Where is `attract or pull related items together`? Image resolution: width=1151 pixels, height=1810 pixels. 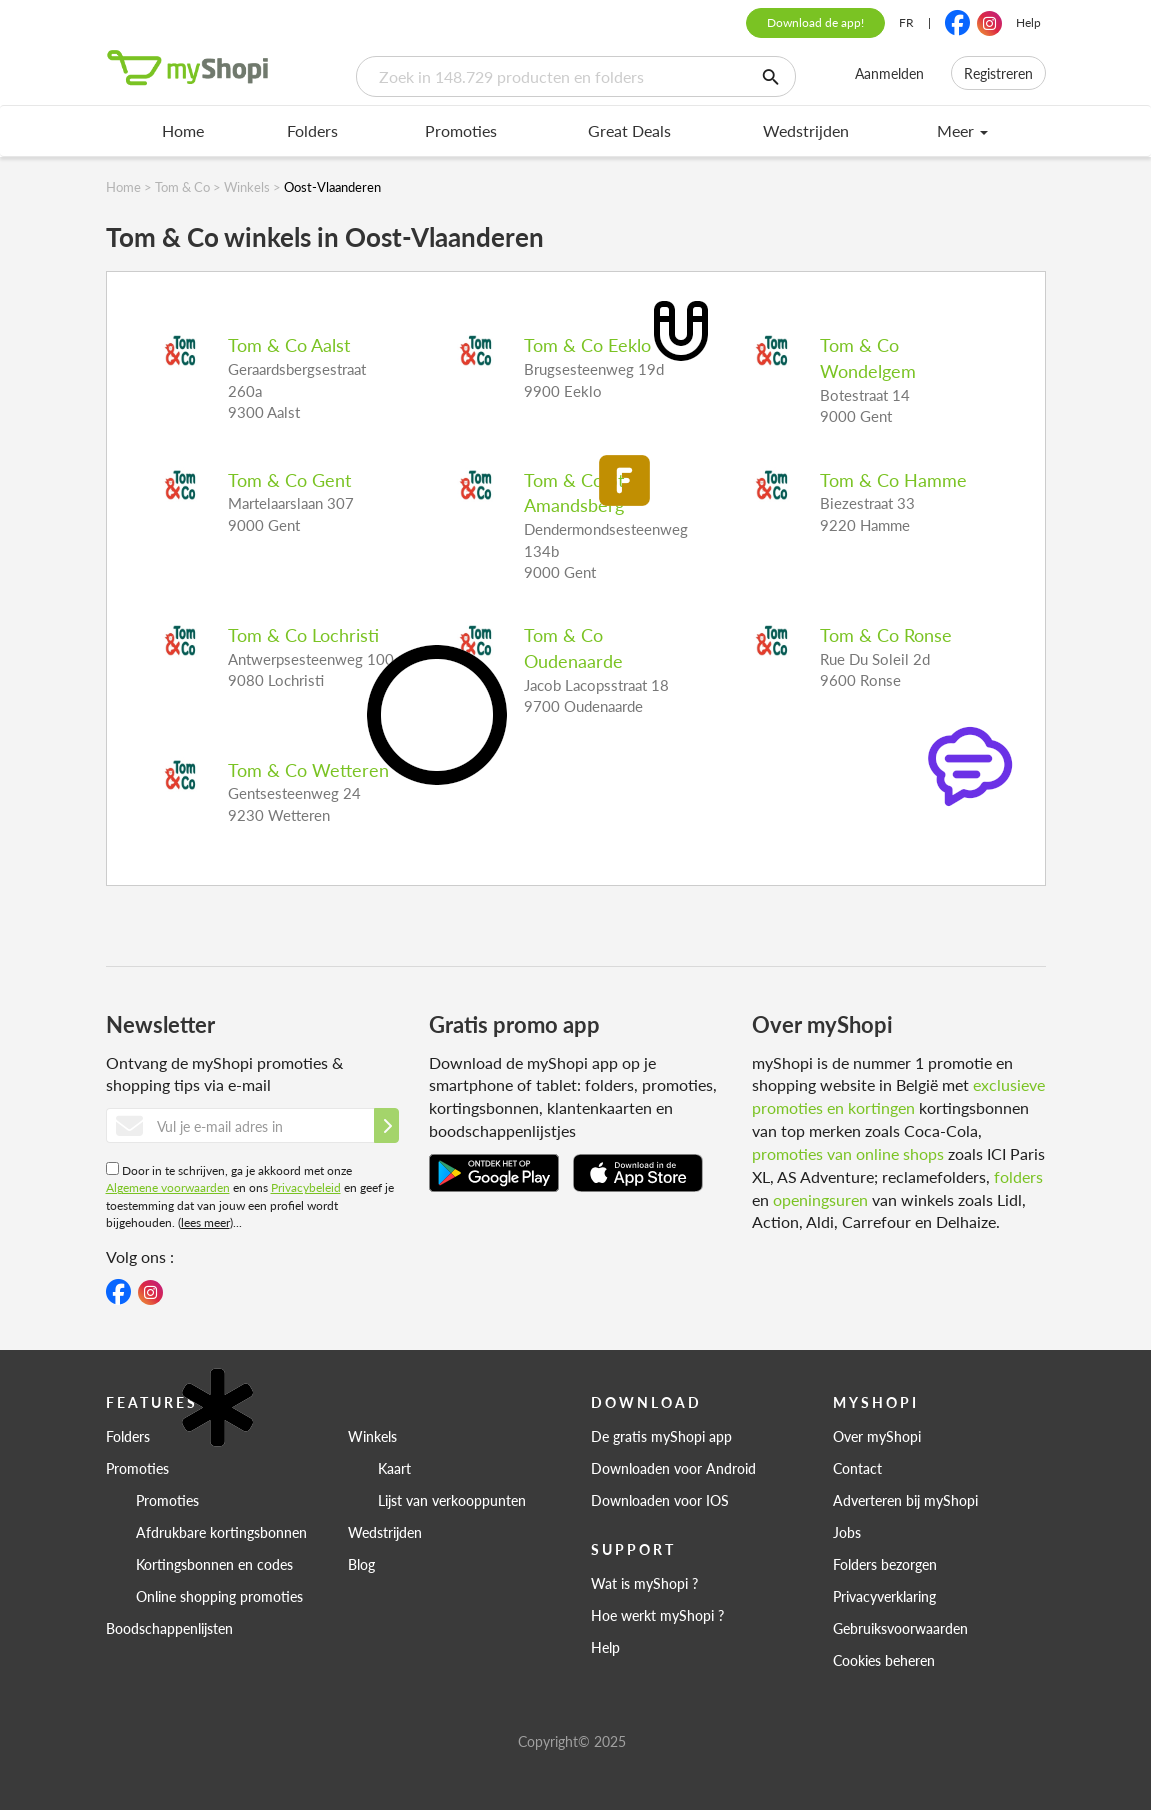
attract or pull related items together is located at coordinates (681, 331).